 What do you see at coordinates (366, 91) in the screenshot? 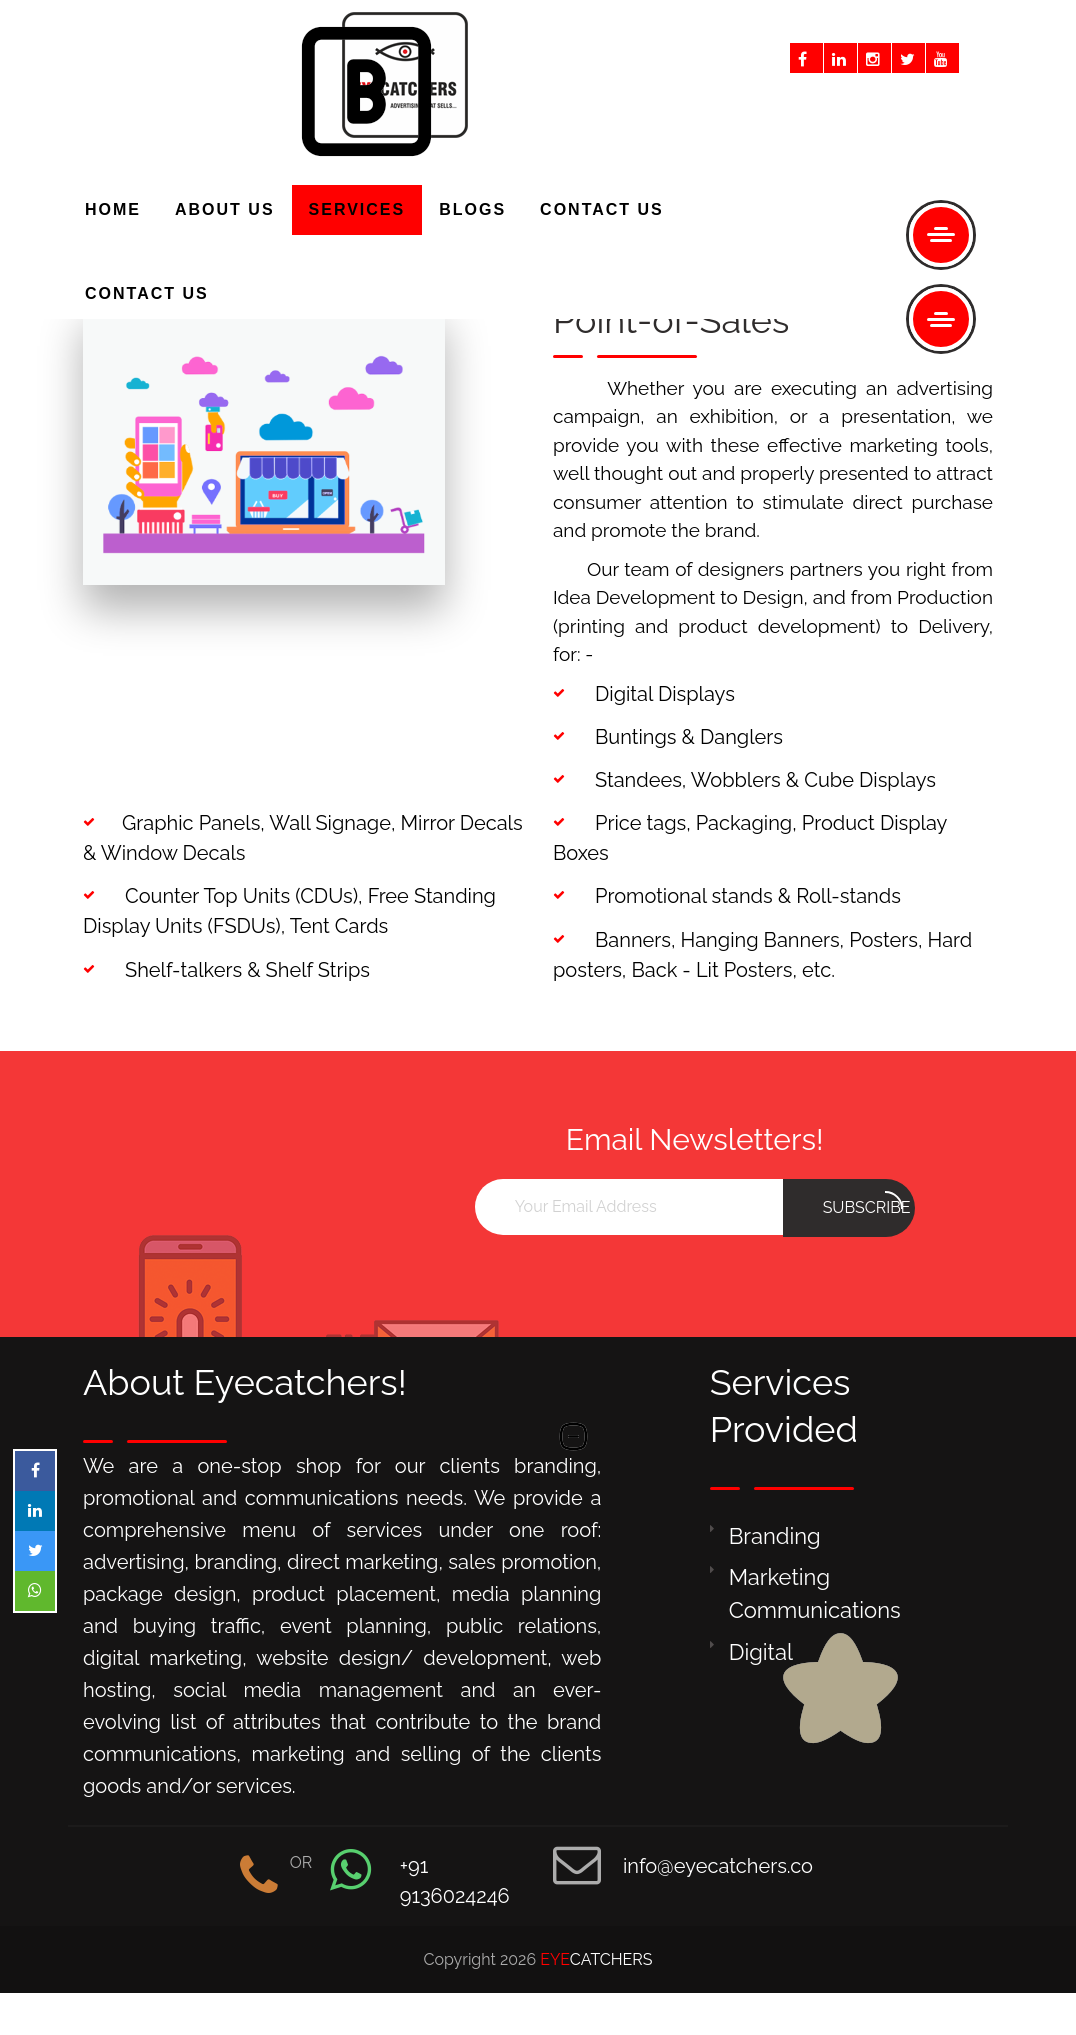
I see `apply bold formatting to text` at bounding box center [366, 91].